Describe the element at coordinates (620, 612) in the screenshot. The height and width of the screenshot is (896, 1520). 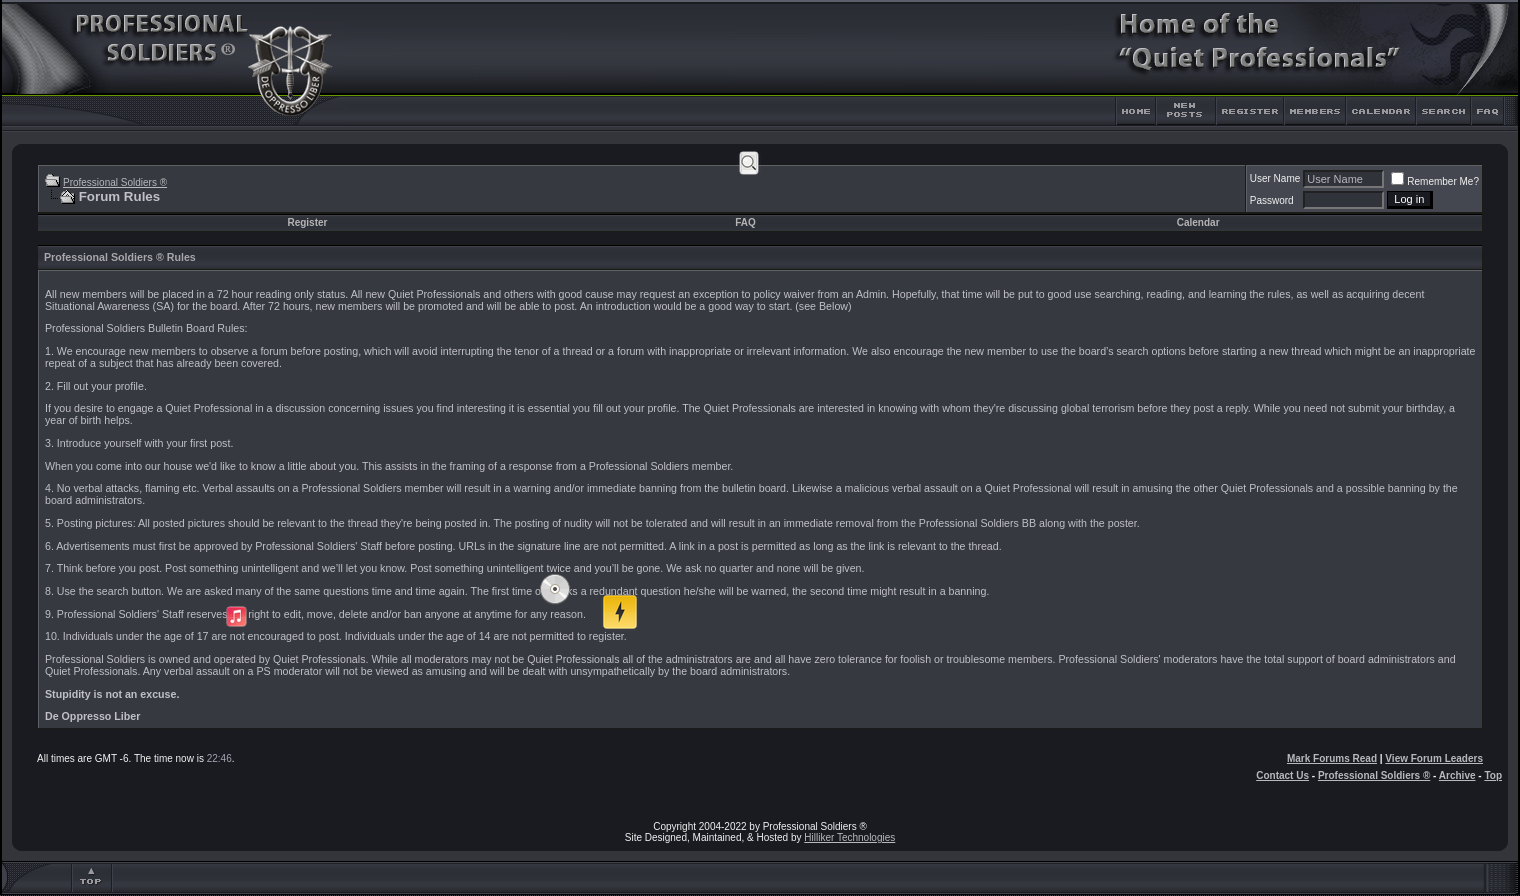
I see `access power and battery settings` at that location.